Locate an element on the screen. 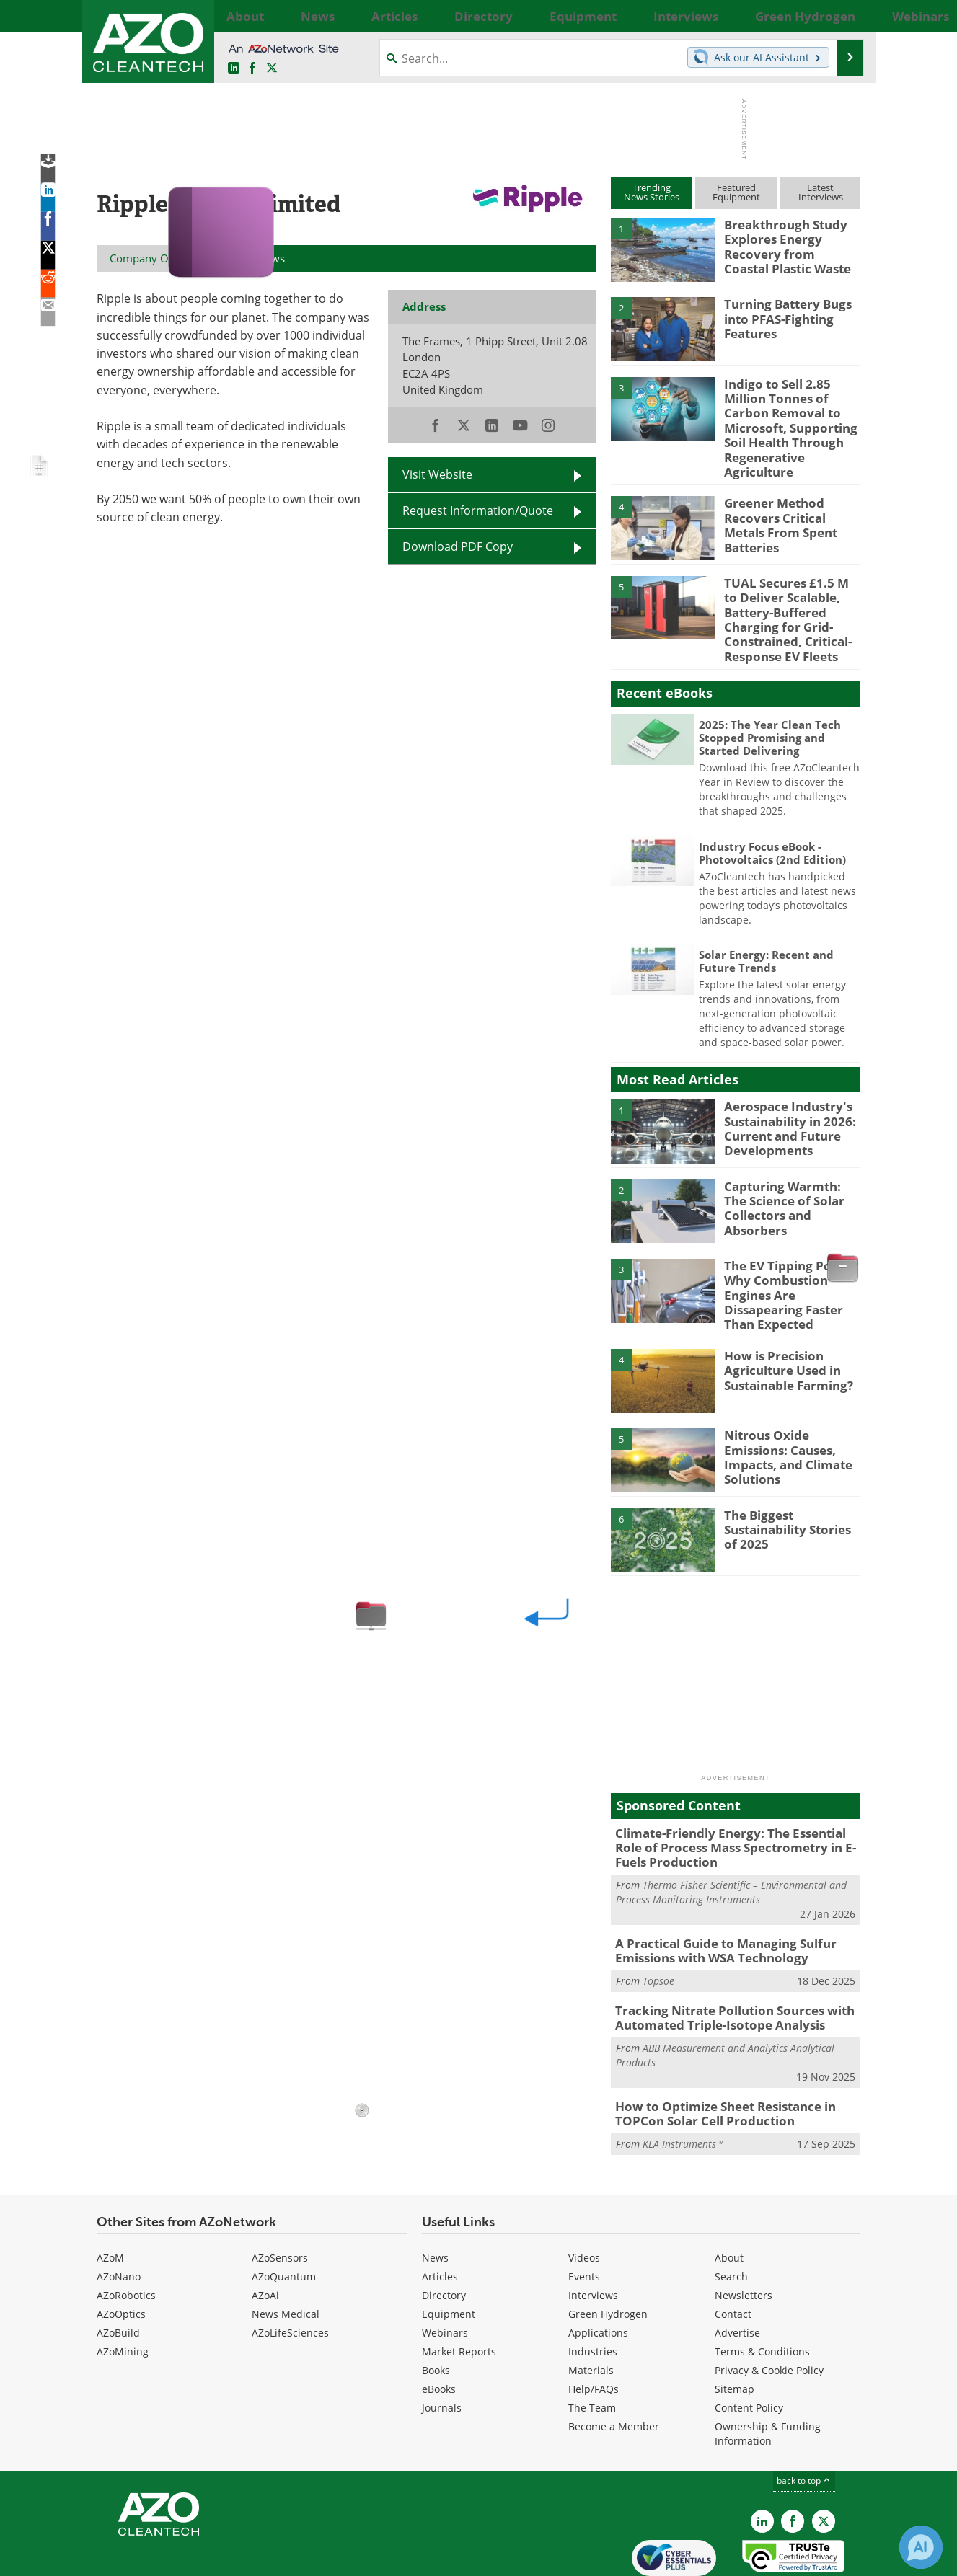 The image size is (957, 2576). reply to an email message is located at coordinates (545, 1612).